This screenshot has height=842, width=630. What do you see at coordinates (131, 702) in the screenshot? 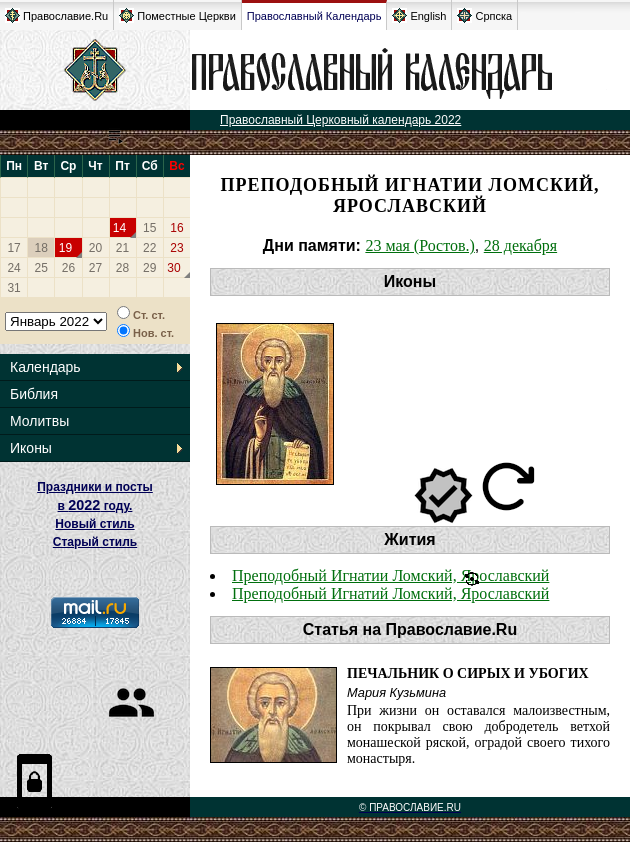
I see `view contacts or people list` at bounding box center [131, 702].